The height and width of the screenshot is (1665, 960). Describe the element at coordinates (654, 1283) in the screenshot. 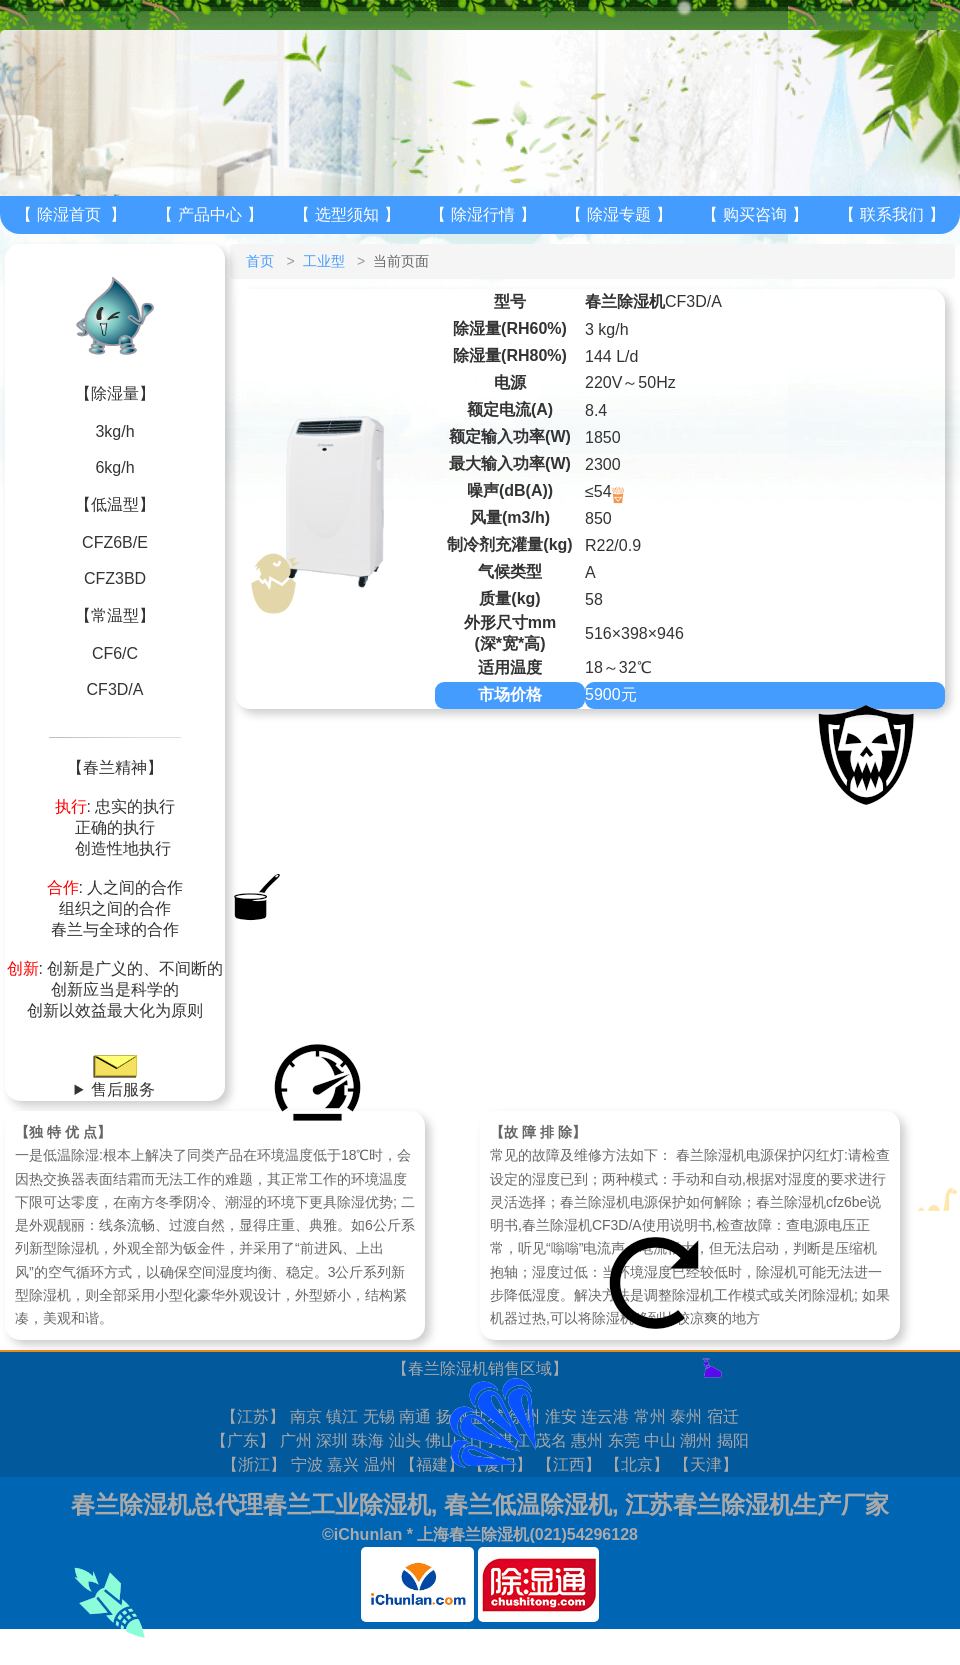

I see `rotate object clockwise` at that location.